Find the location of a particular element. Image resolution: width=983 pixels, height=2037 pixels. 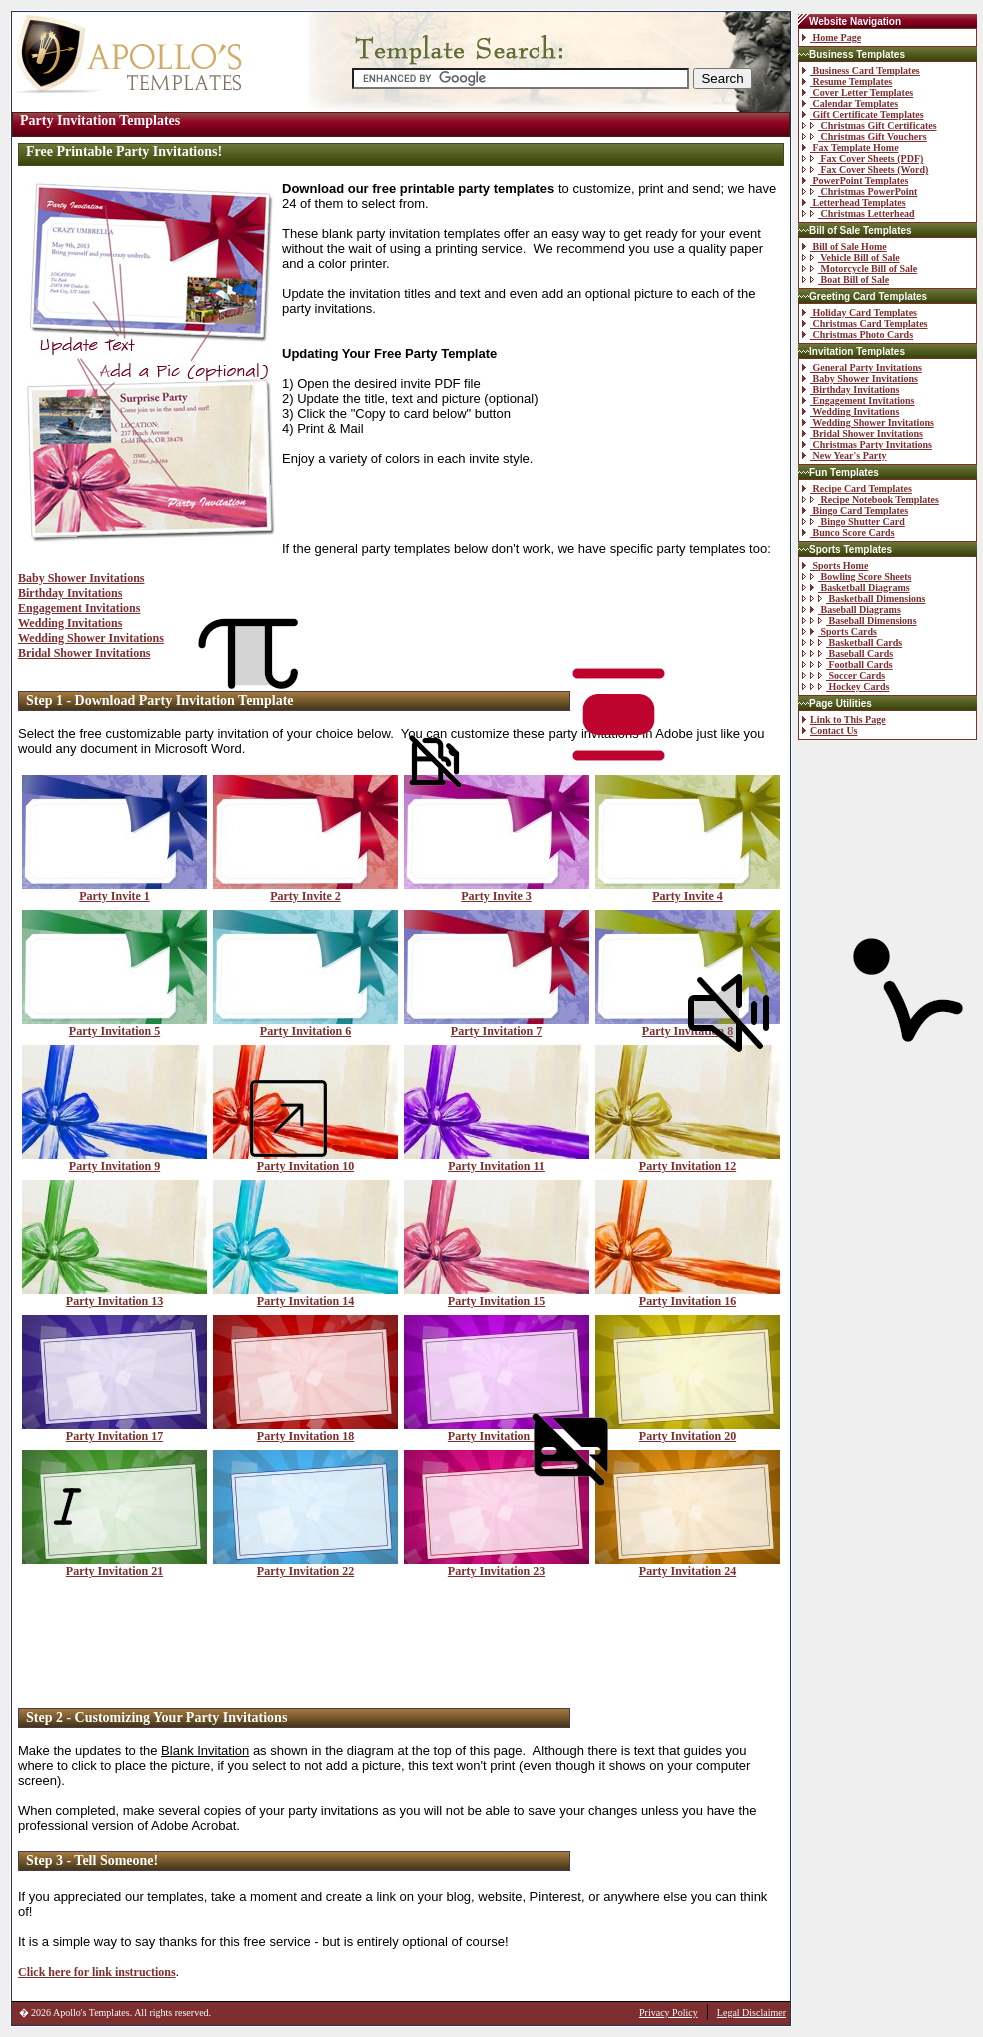

open link in new window is located at coordinates (288, 1118).